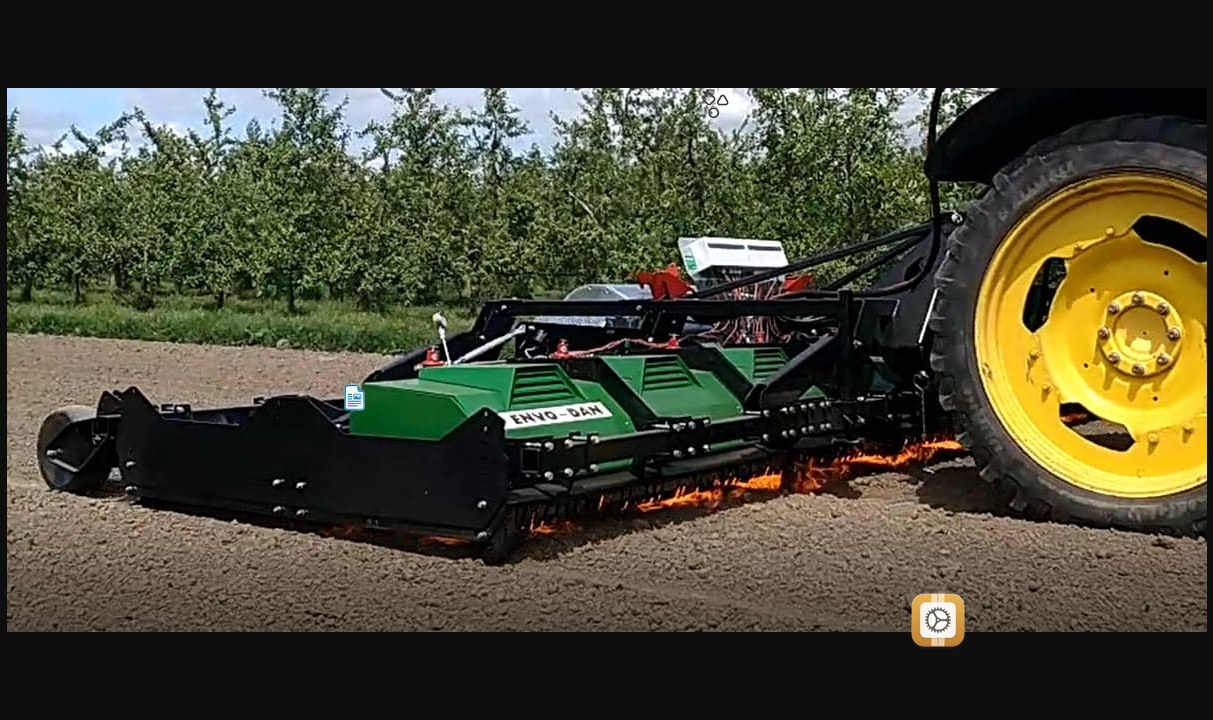 This screenshot has width=1213, height=720. I want to click on a system component or runtime file, so click(938, 621).